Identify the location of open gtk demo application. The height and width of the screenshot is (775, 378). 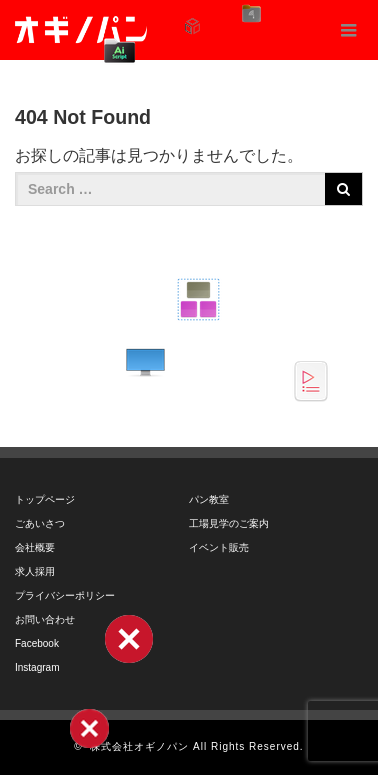
(192, 26).